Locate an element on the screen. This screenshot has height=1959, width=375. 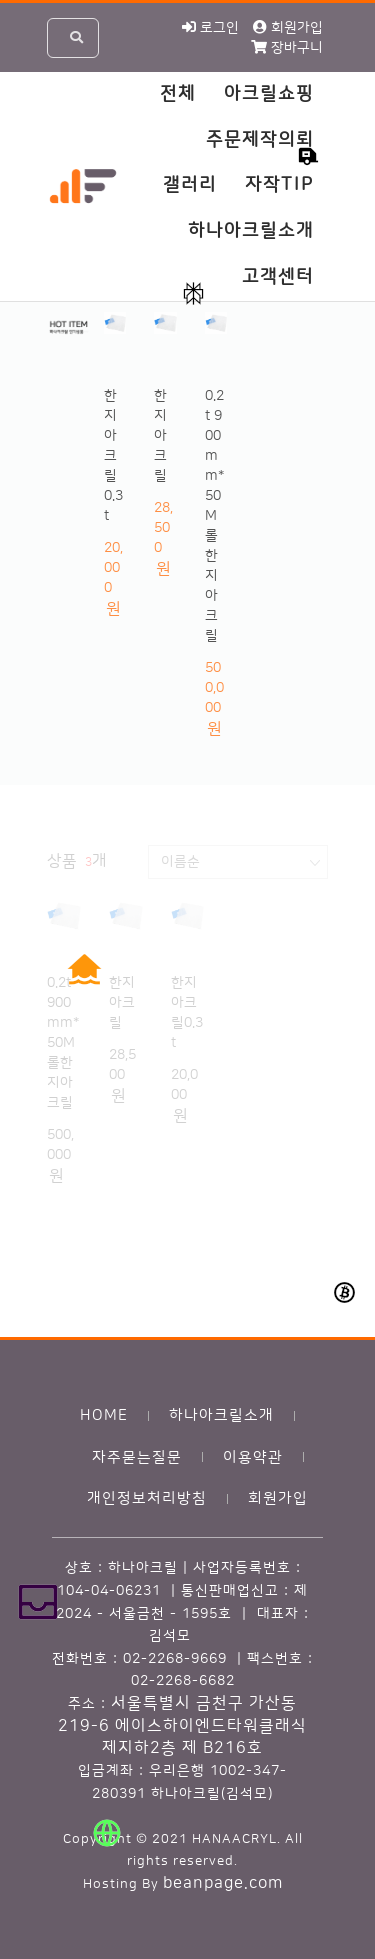
indicates flood warning or alert is located at coordinates (84, 970).